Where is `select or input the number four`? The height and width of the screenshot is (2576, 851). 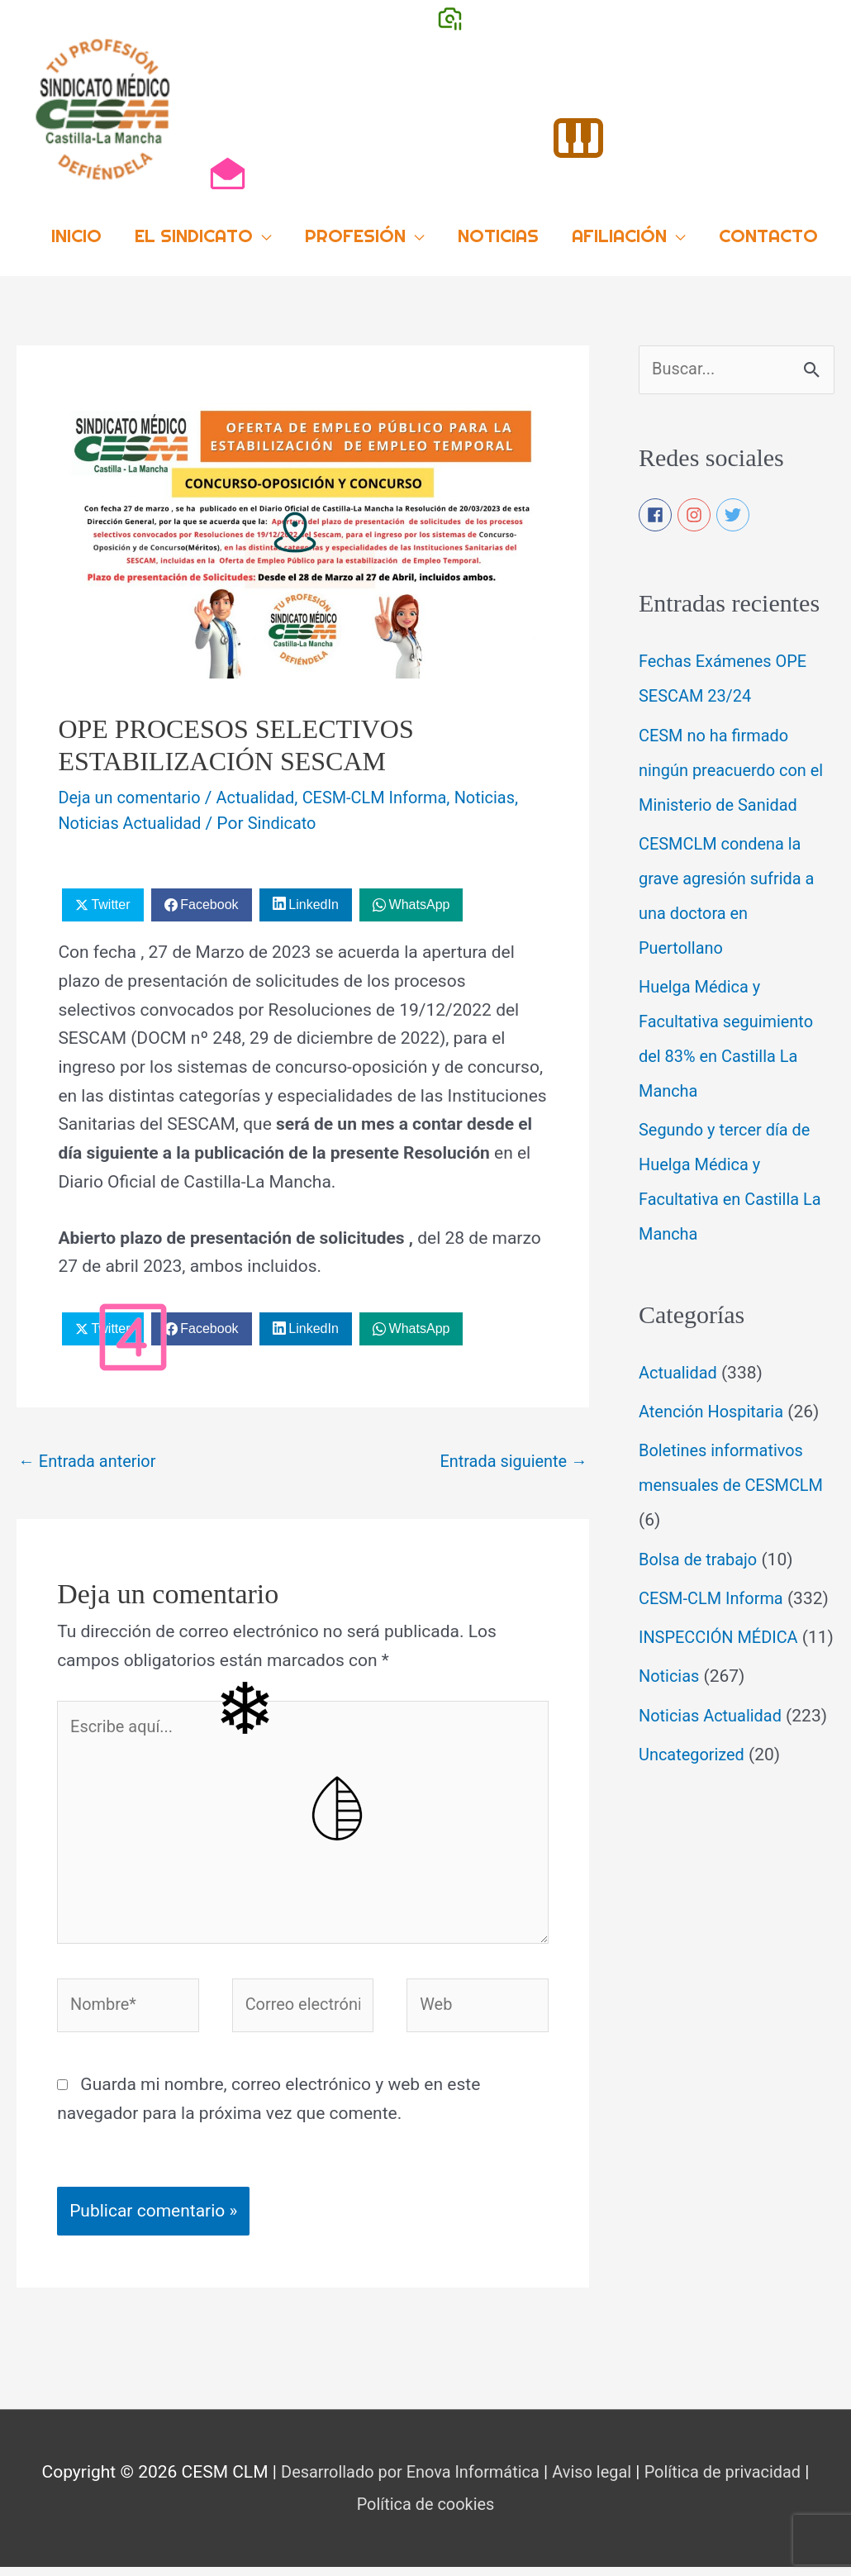
select or input the number four is located at coordinates (133, 1337).